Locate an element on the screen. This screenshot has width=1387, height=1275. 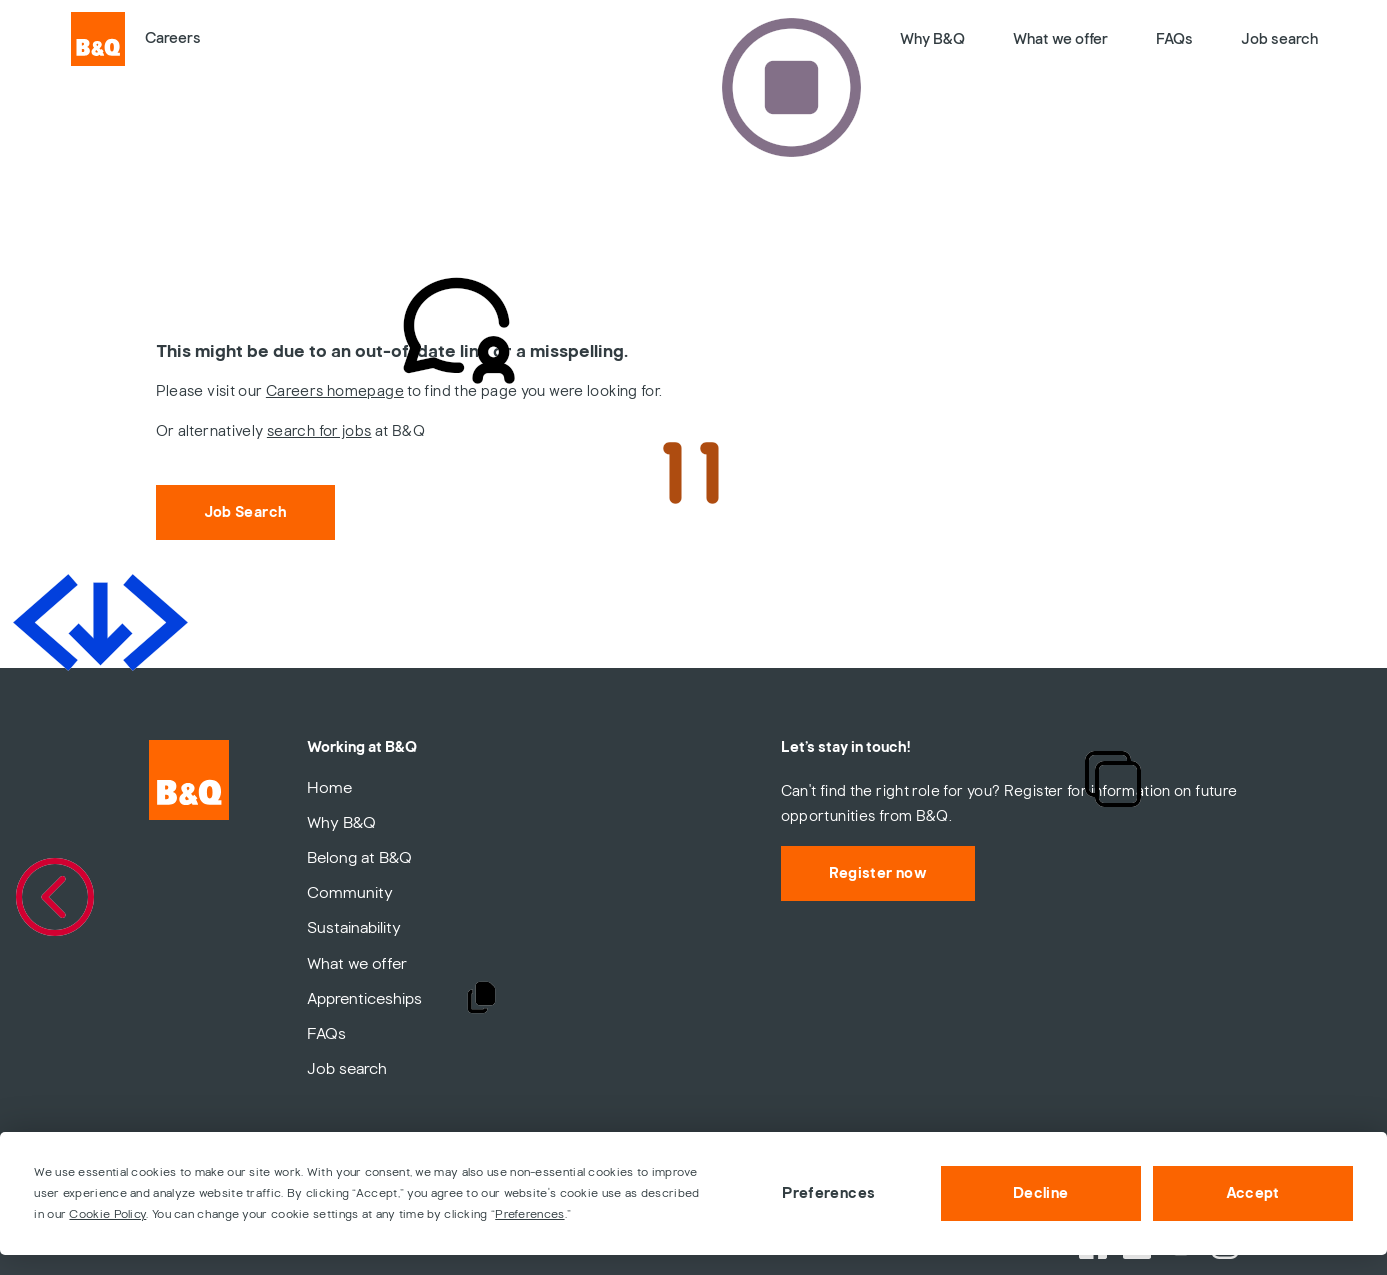
go back to the previous screen is located at coordinates (55, 897).